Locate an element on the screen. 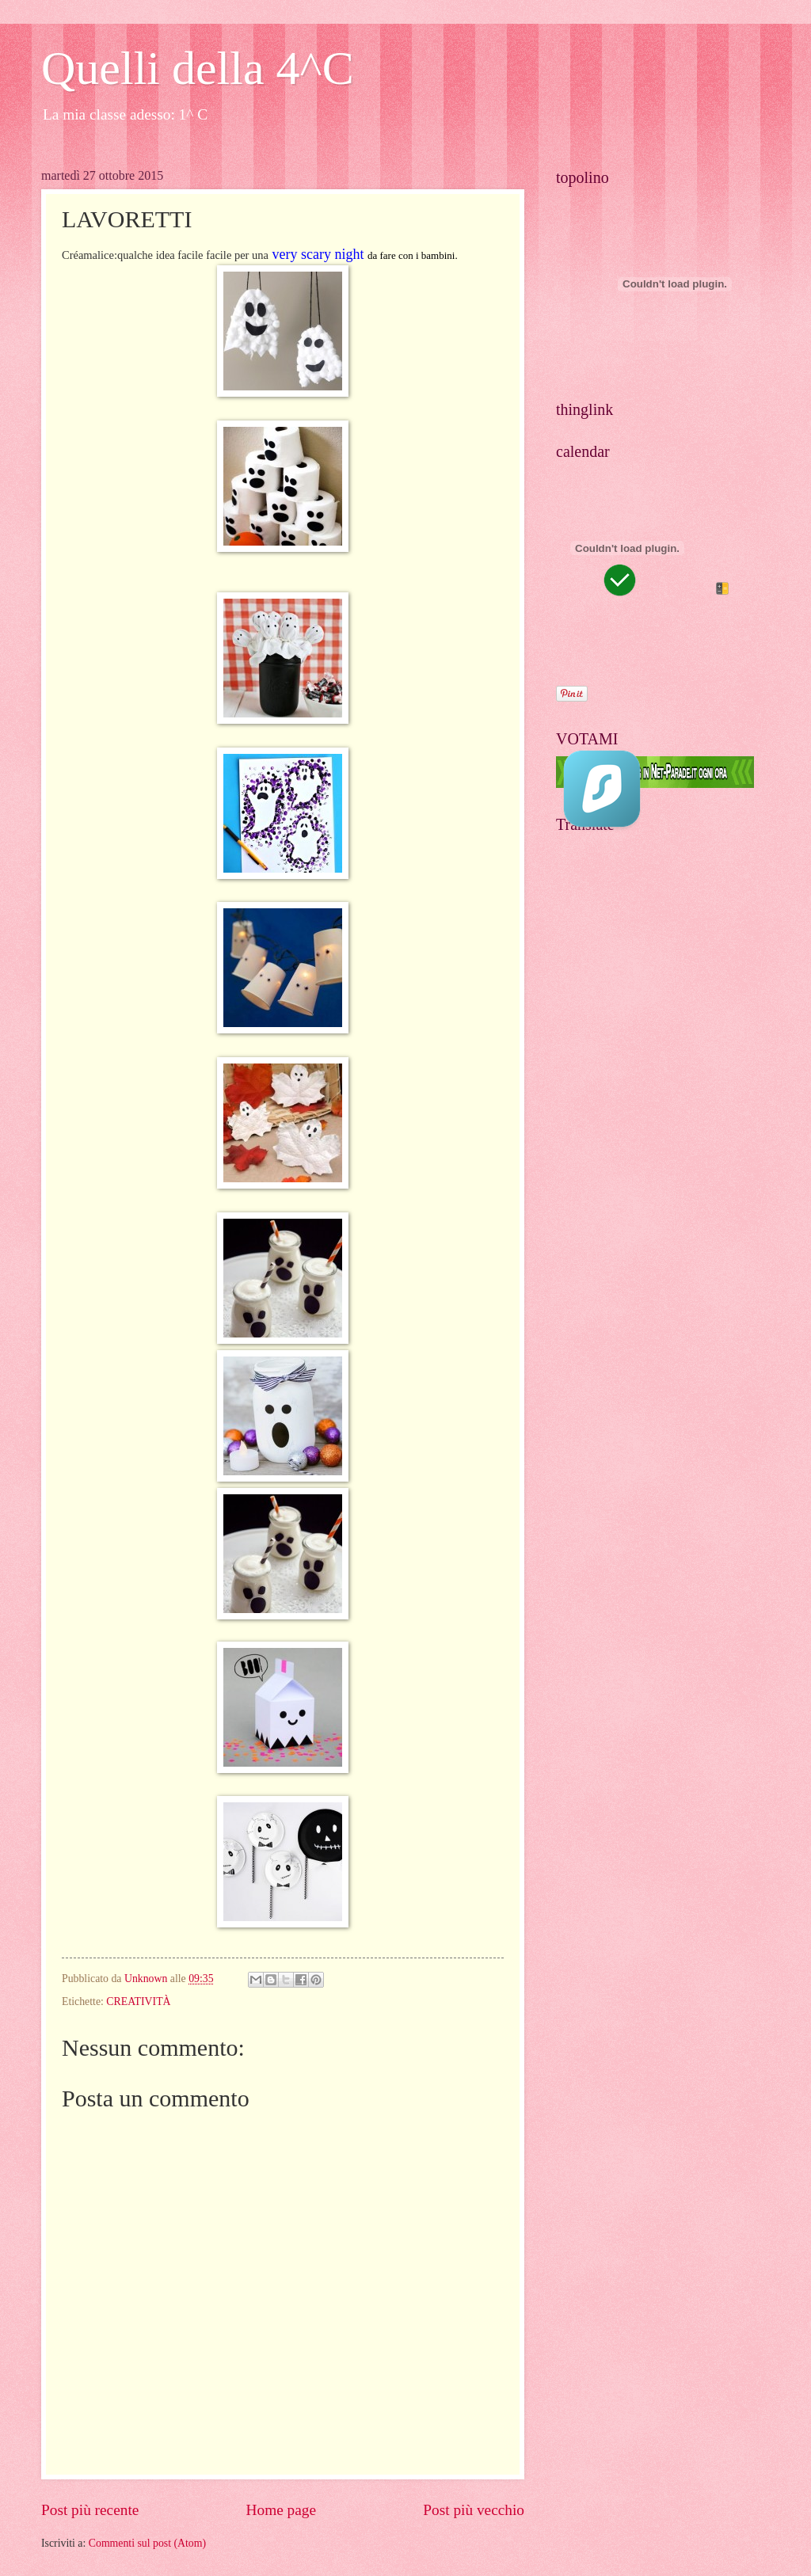 The height and width of the screenshot is (2576, 811). open the calculator app is located at coordinates (722, 588).